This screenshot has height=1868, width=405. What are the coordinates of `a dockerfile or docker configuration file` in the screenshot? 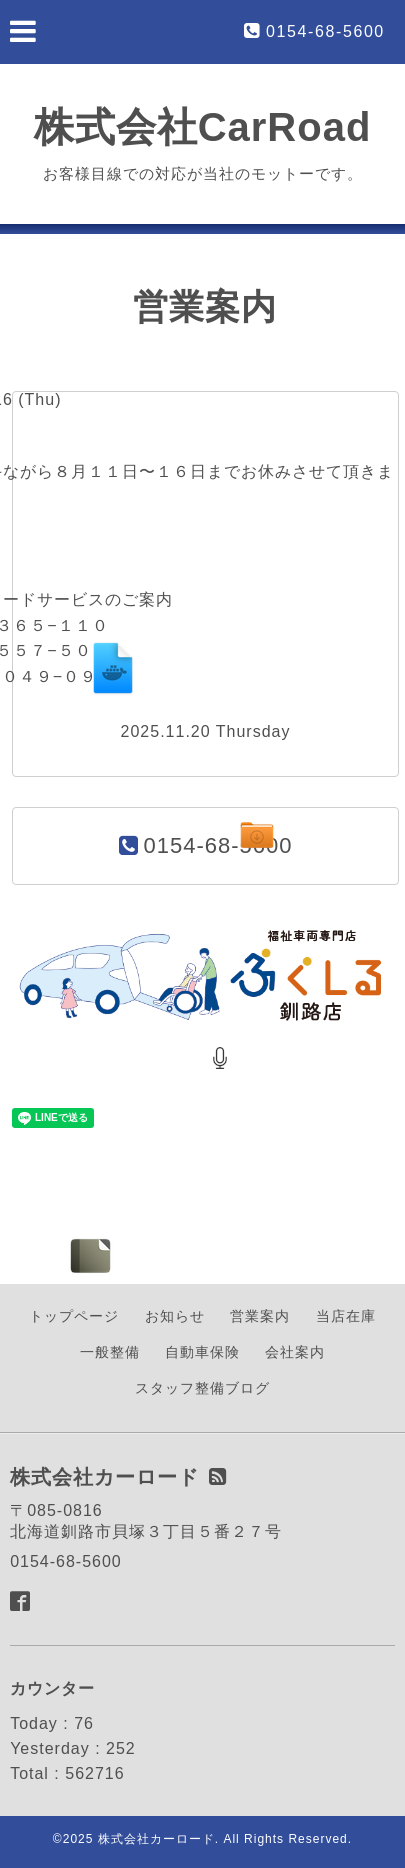 It's located at (113, 669).